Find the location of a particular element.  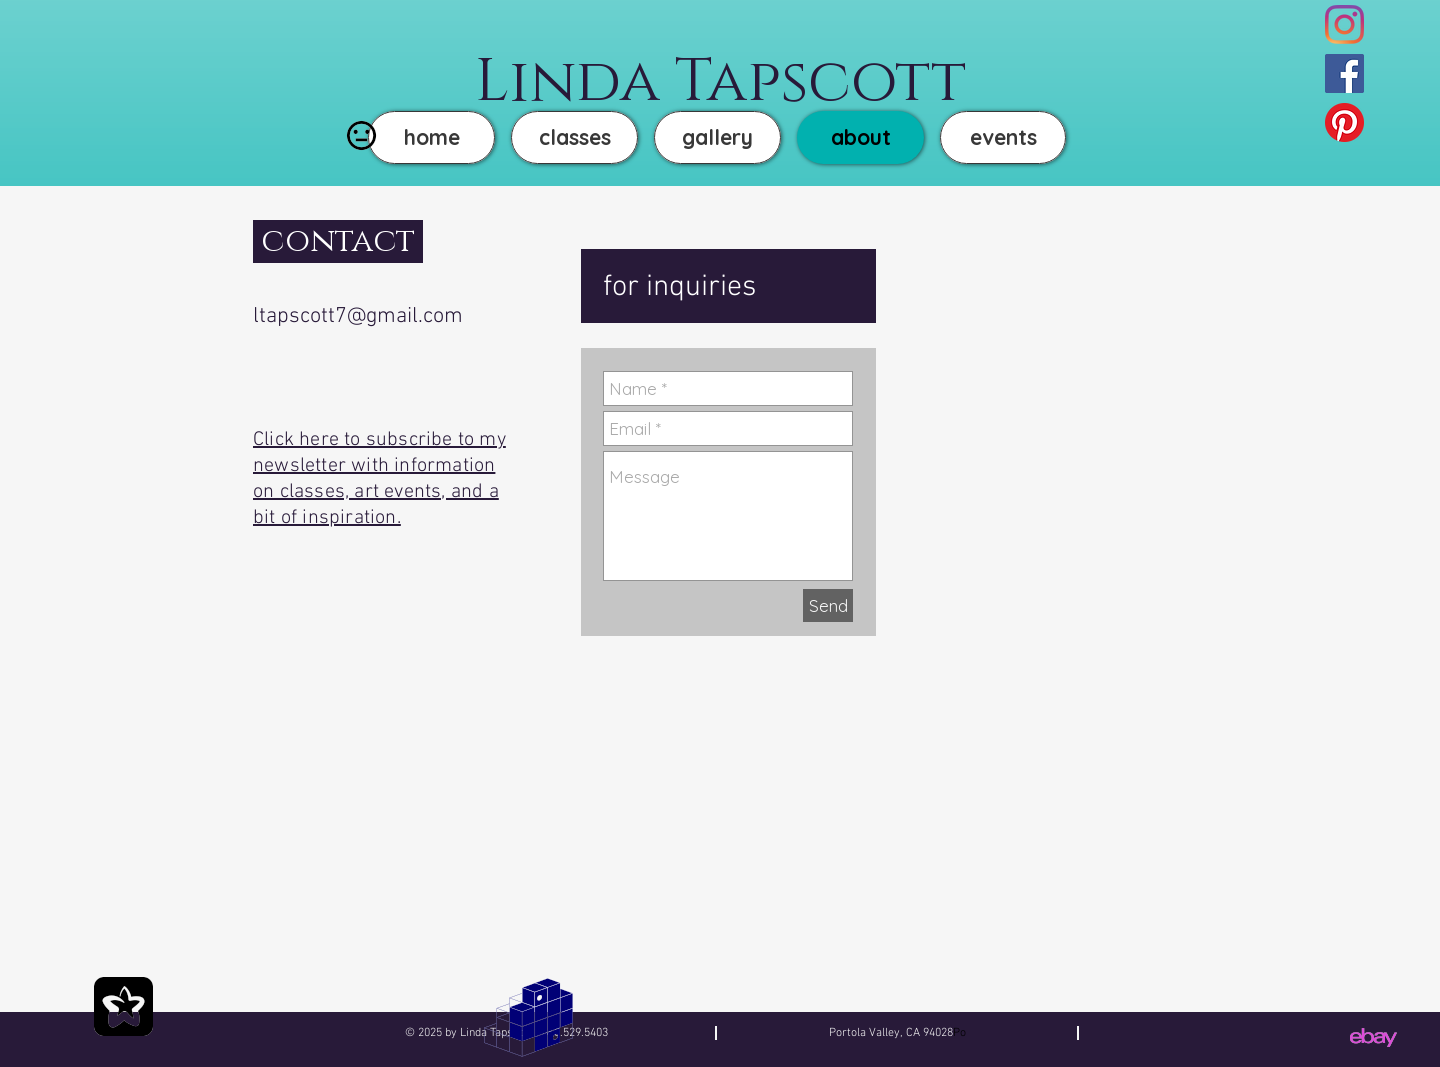

visit the Python Package Index (PyPI) website is located at coordinates (528, 1017).